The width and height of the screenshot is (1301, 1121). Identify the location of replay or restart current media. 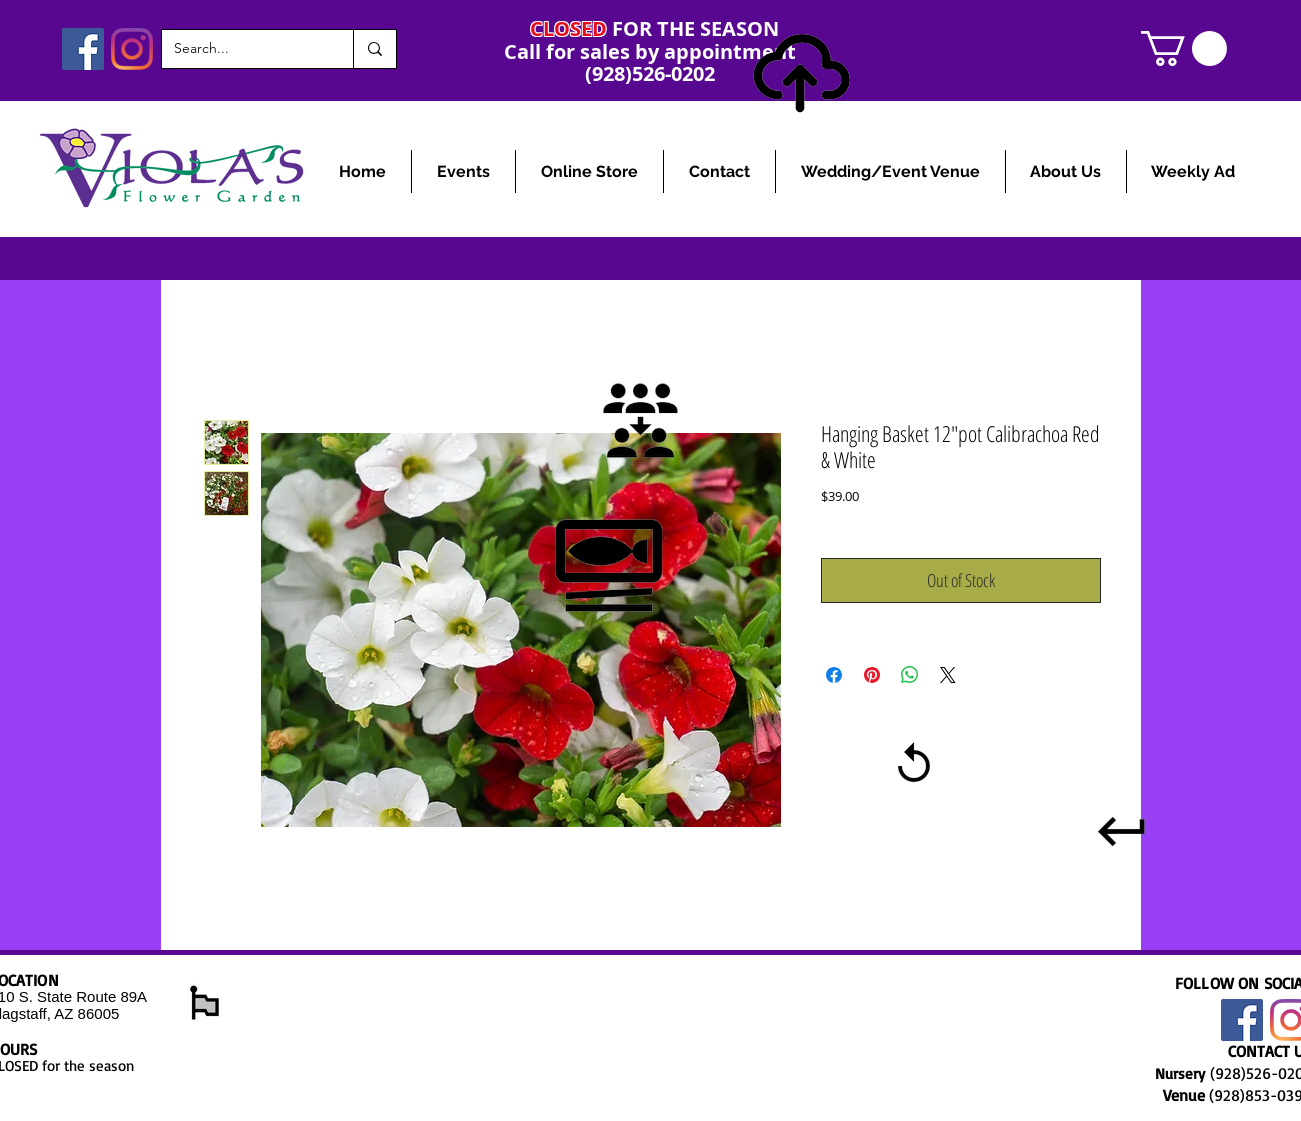
(914, 764).